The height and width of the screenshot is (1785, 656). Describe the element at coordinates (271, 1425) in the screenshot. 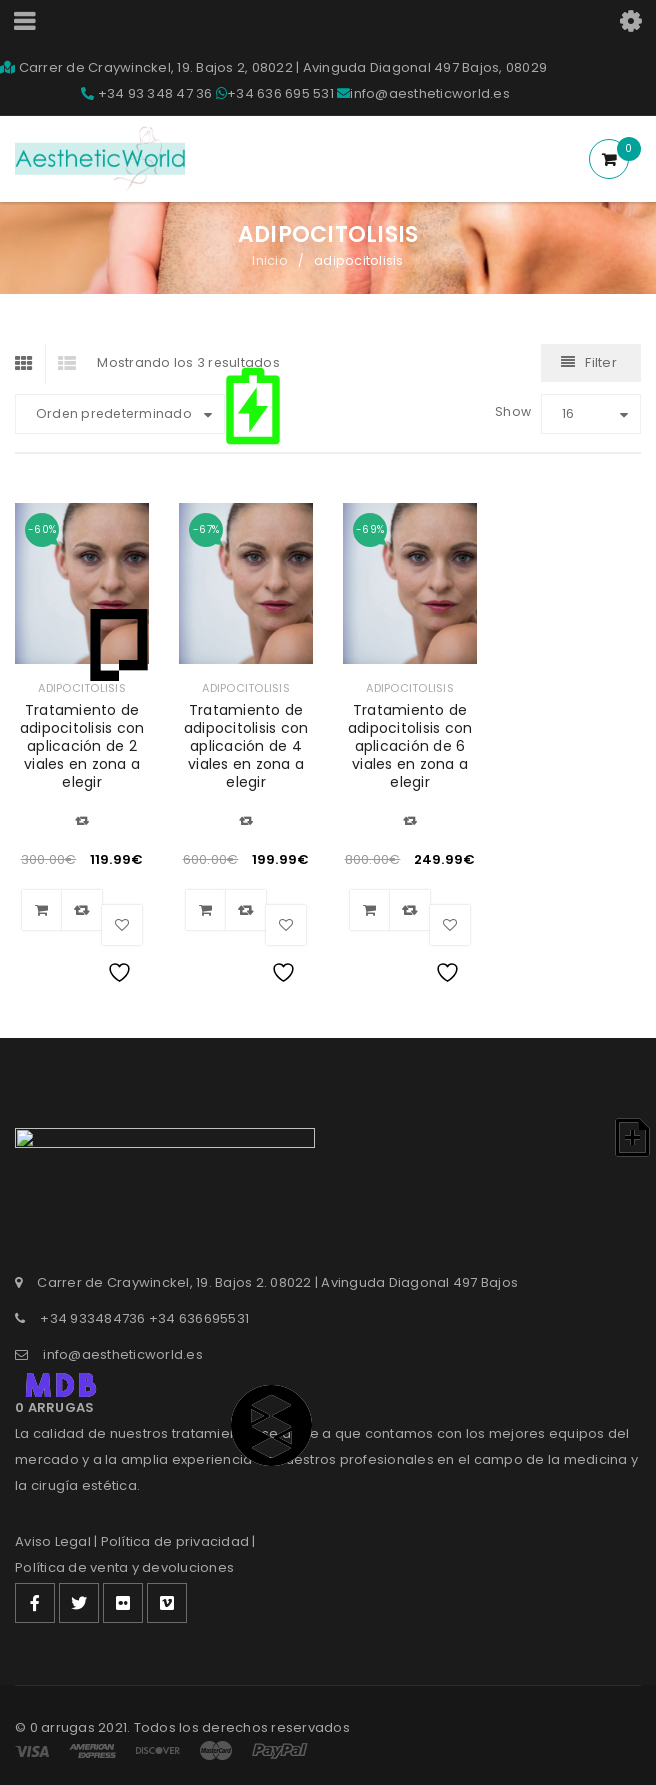

I see `open scrapbox app` at that location.